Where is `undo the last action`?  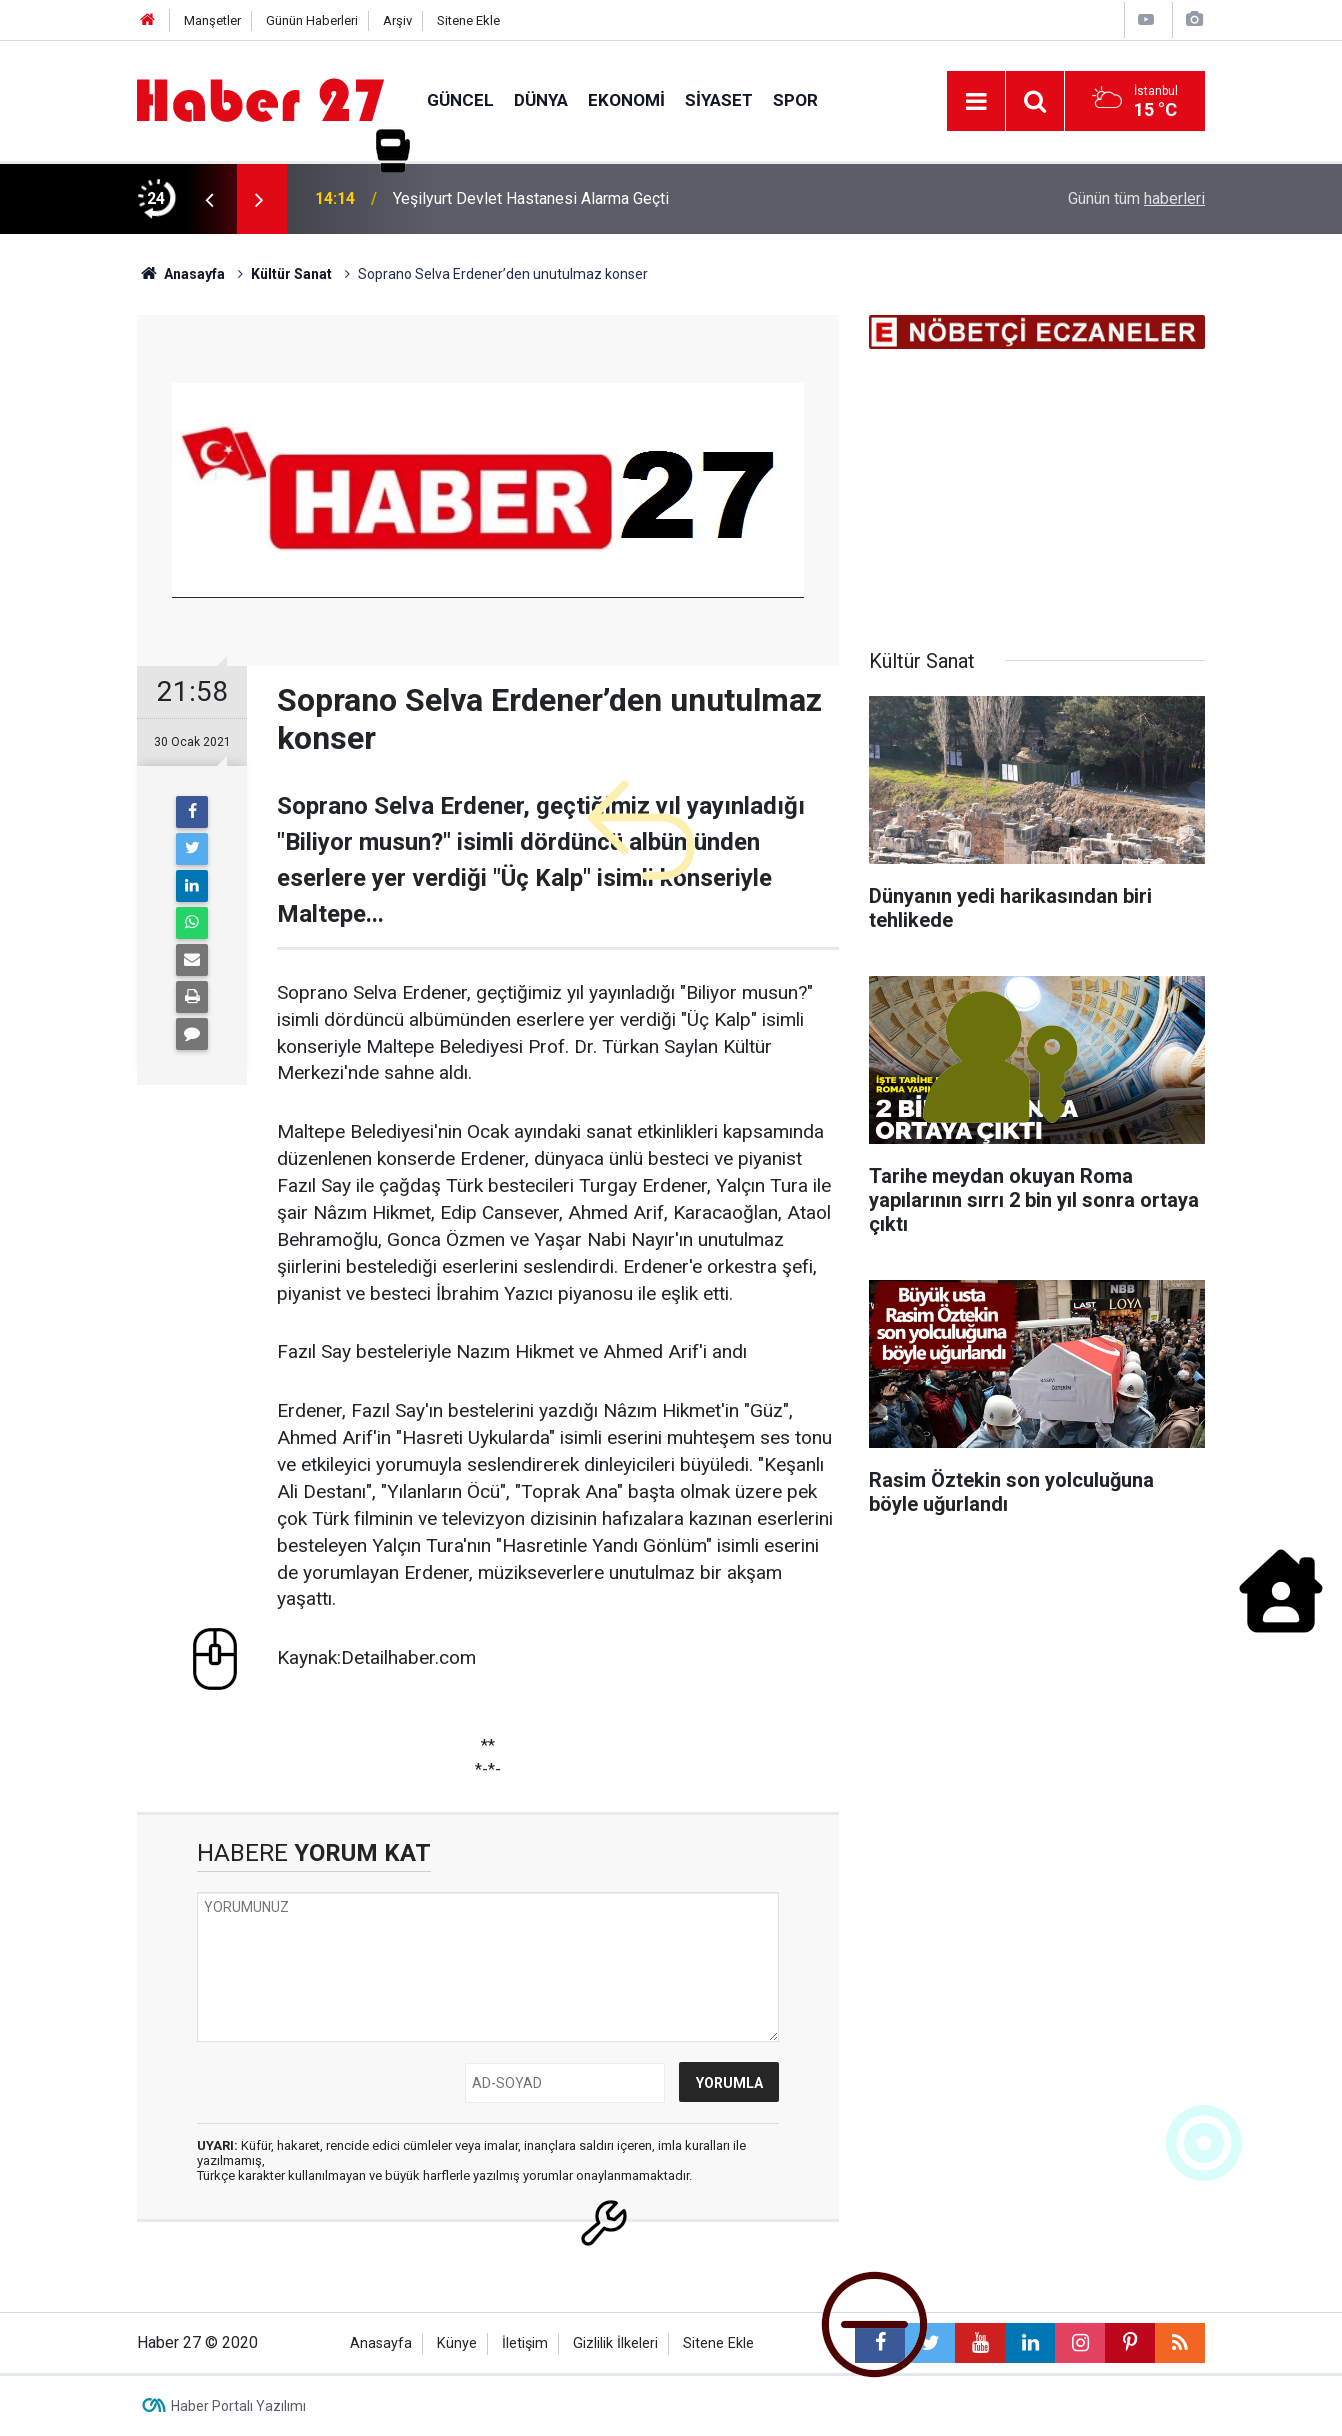
undo the last action is located at coordinates (640, 833).